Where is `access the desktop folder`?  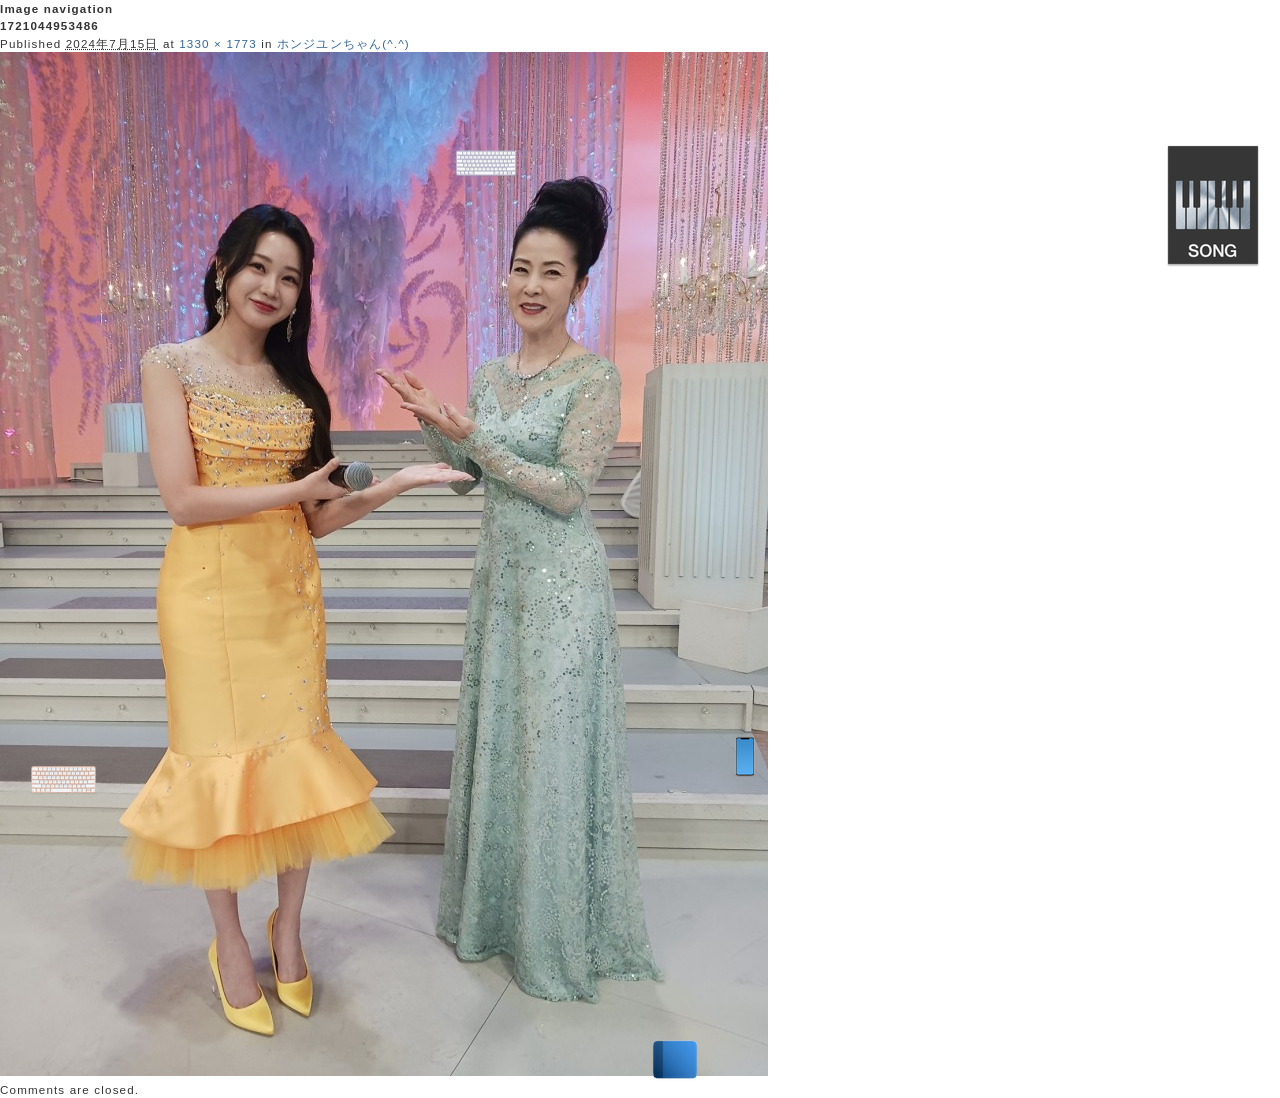 access the desktop folder is located at coordinates (675, 1058).